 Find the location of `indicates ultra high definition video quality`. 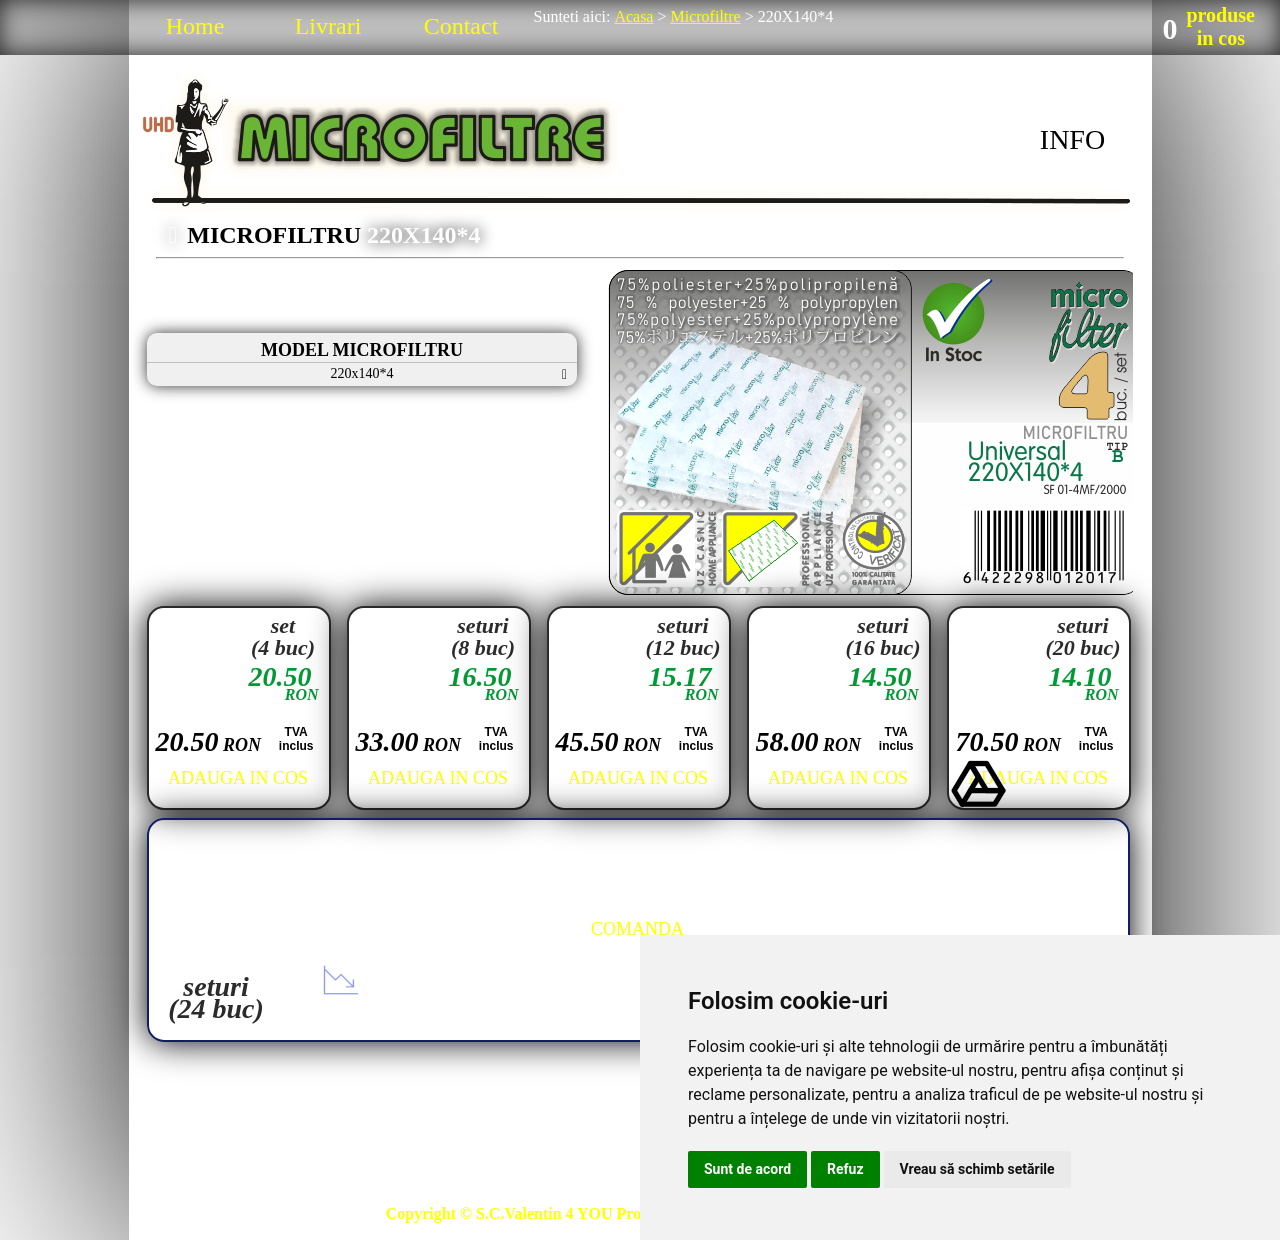

indicates ultra high definition video quality is located at coordinates (158, 124).